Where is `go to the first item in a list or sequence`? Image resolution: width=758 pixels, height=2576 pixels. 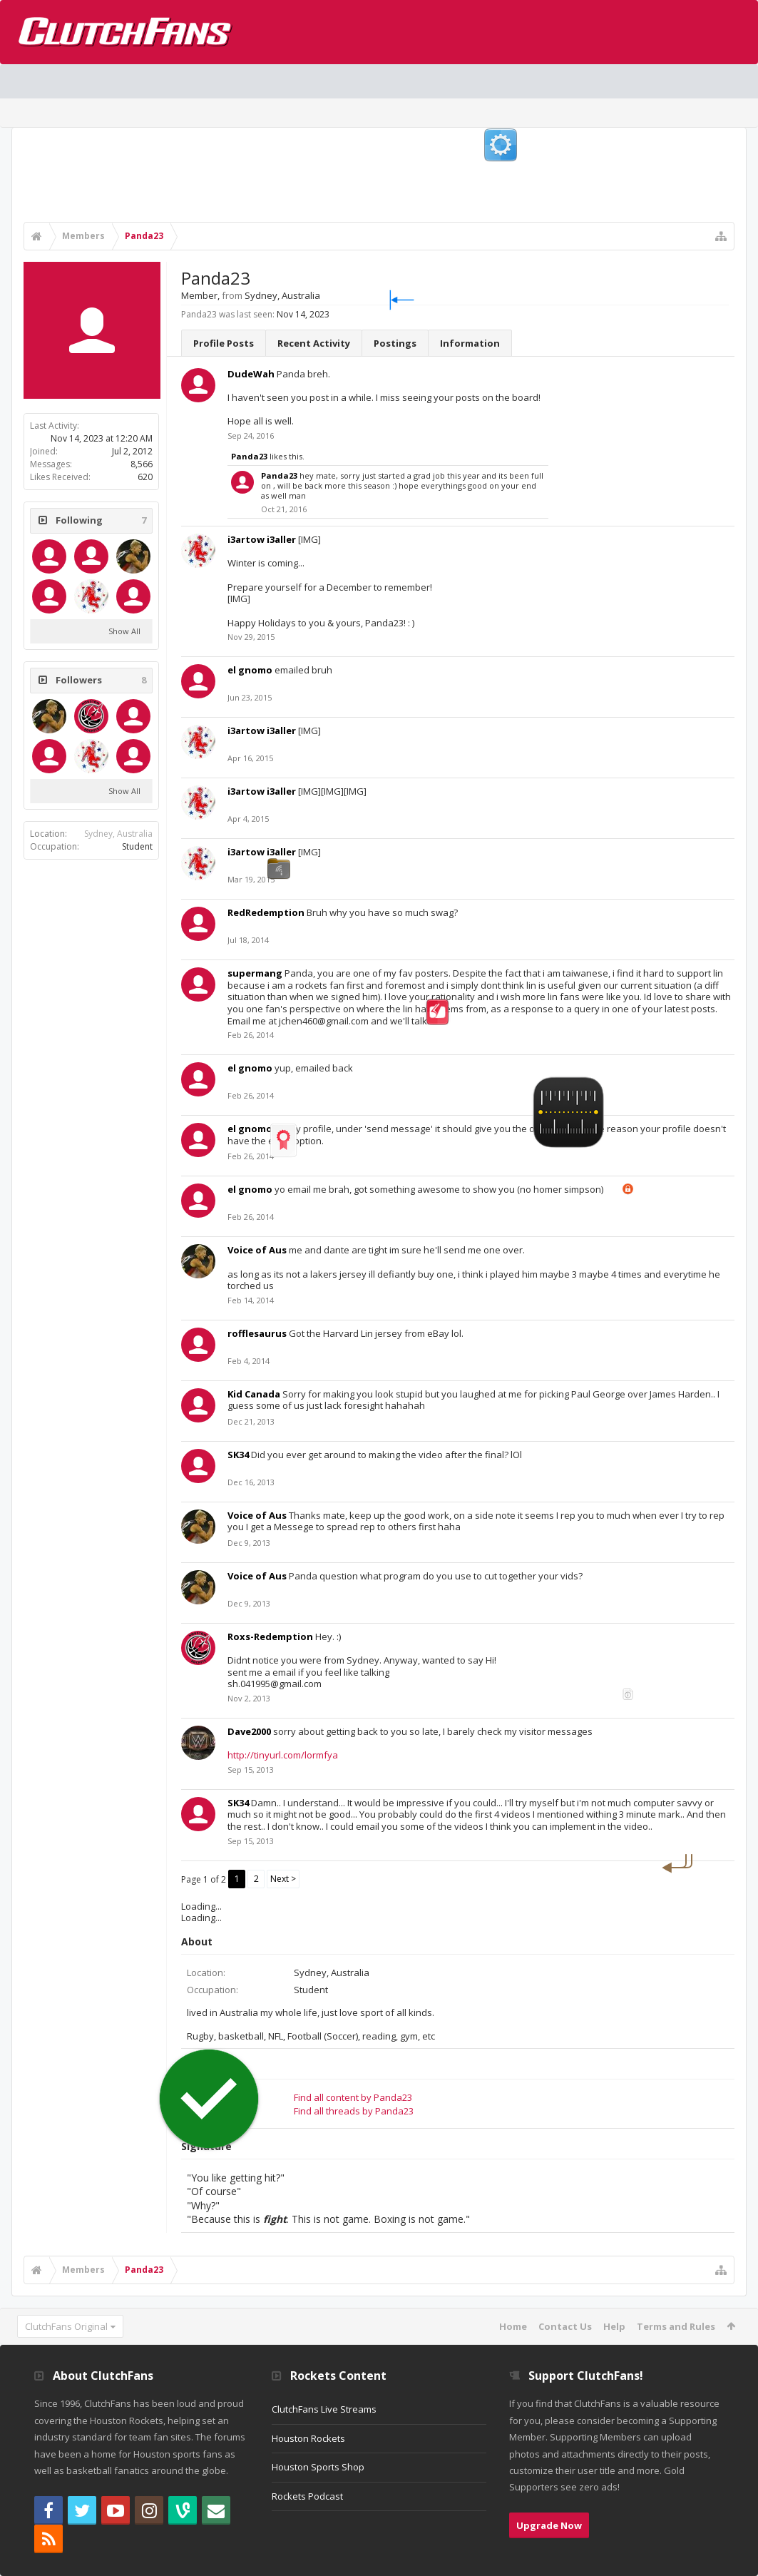 go to the first item in a list or sequence is located at coordinates (401, 300).